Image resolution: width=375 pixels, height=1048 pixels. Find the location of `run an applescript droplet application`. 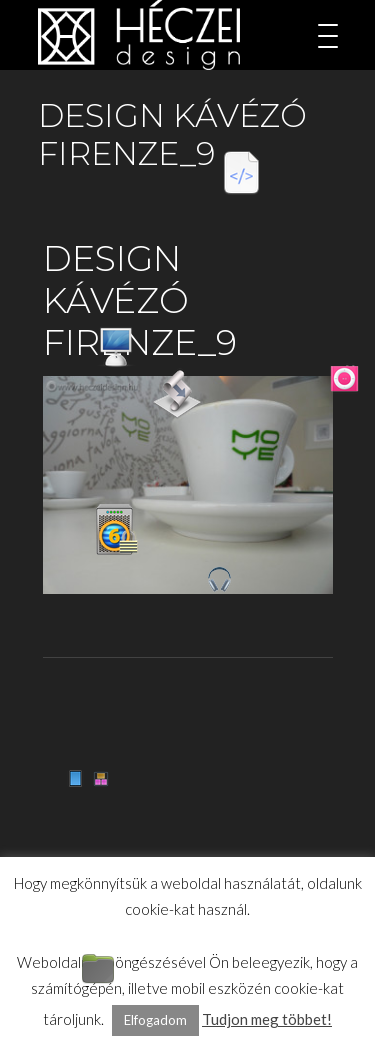

run an applescript droplet application is located at coordinates (177, 394).